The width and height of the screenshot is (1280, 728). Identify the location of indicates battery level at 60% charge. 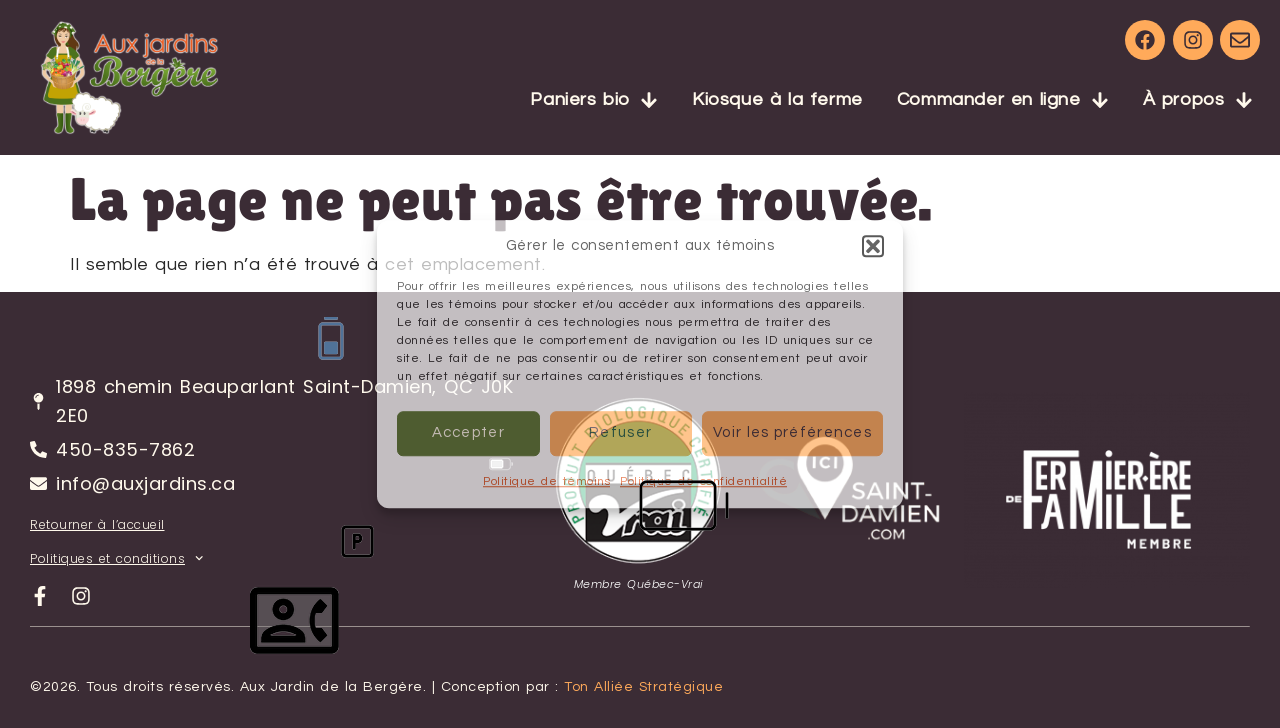
(501, 464).